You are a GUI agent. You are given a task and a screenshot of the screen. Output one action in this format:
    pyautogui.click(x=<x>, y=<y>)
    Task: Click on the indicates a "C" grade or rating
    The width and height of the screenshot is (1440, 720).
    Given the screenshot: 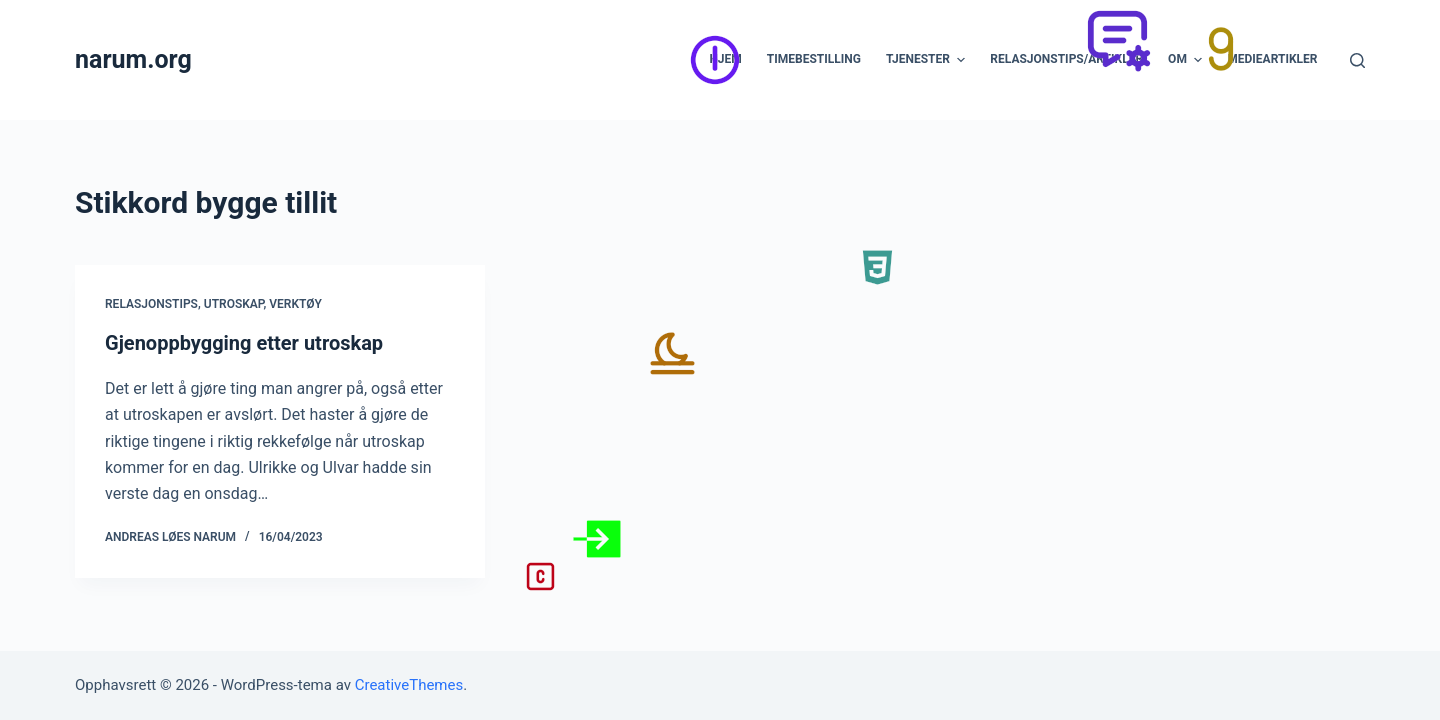 What is the action you would take?
    pyautogui.click(x=540, y=576)
    